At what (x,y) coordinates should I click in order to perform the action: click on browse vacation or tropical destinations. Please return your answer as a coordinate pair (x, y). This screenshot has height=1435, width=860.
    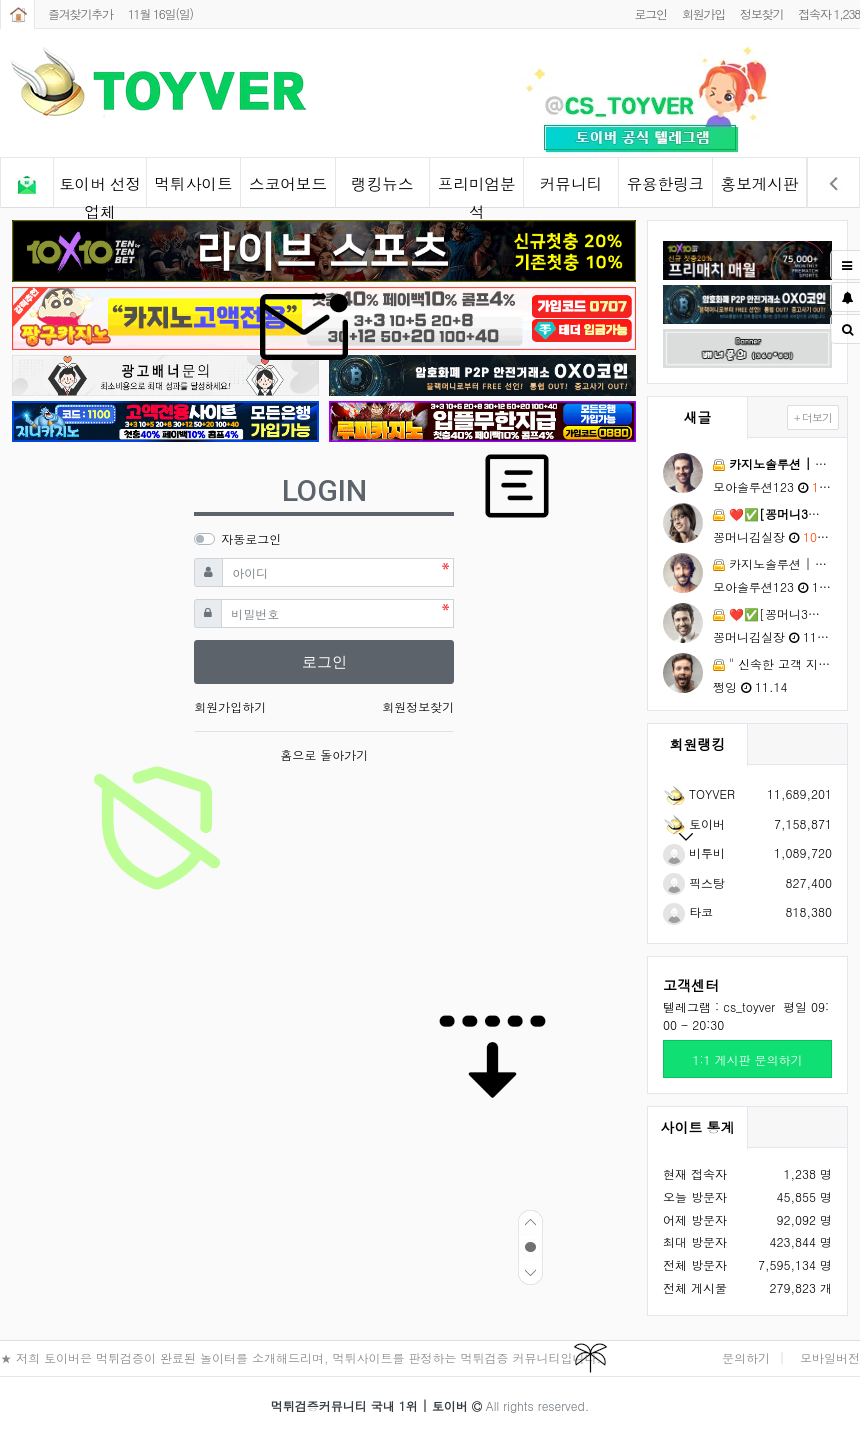
    Looking at the image, I should click on (590, 1357).